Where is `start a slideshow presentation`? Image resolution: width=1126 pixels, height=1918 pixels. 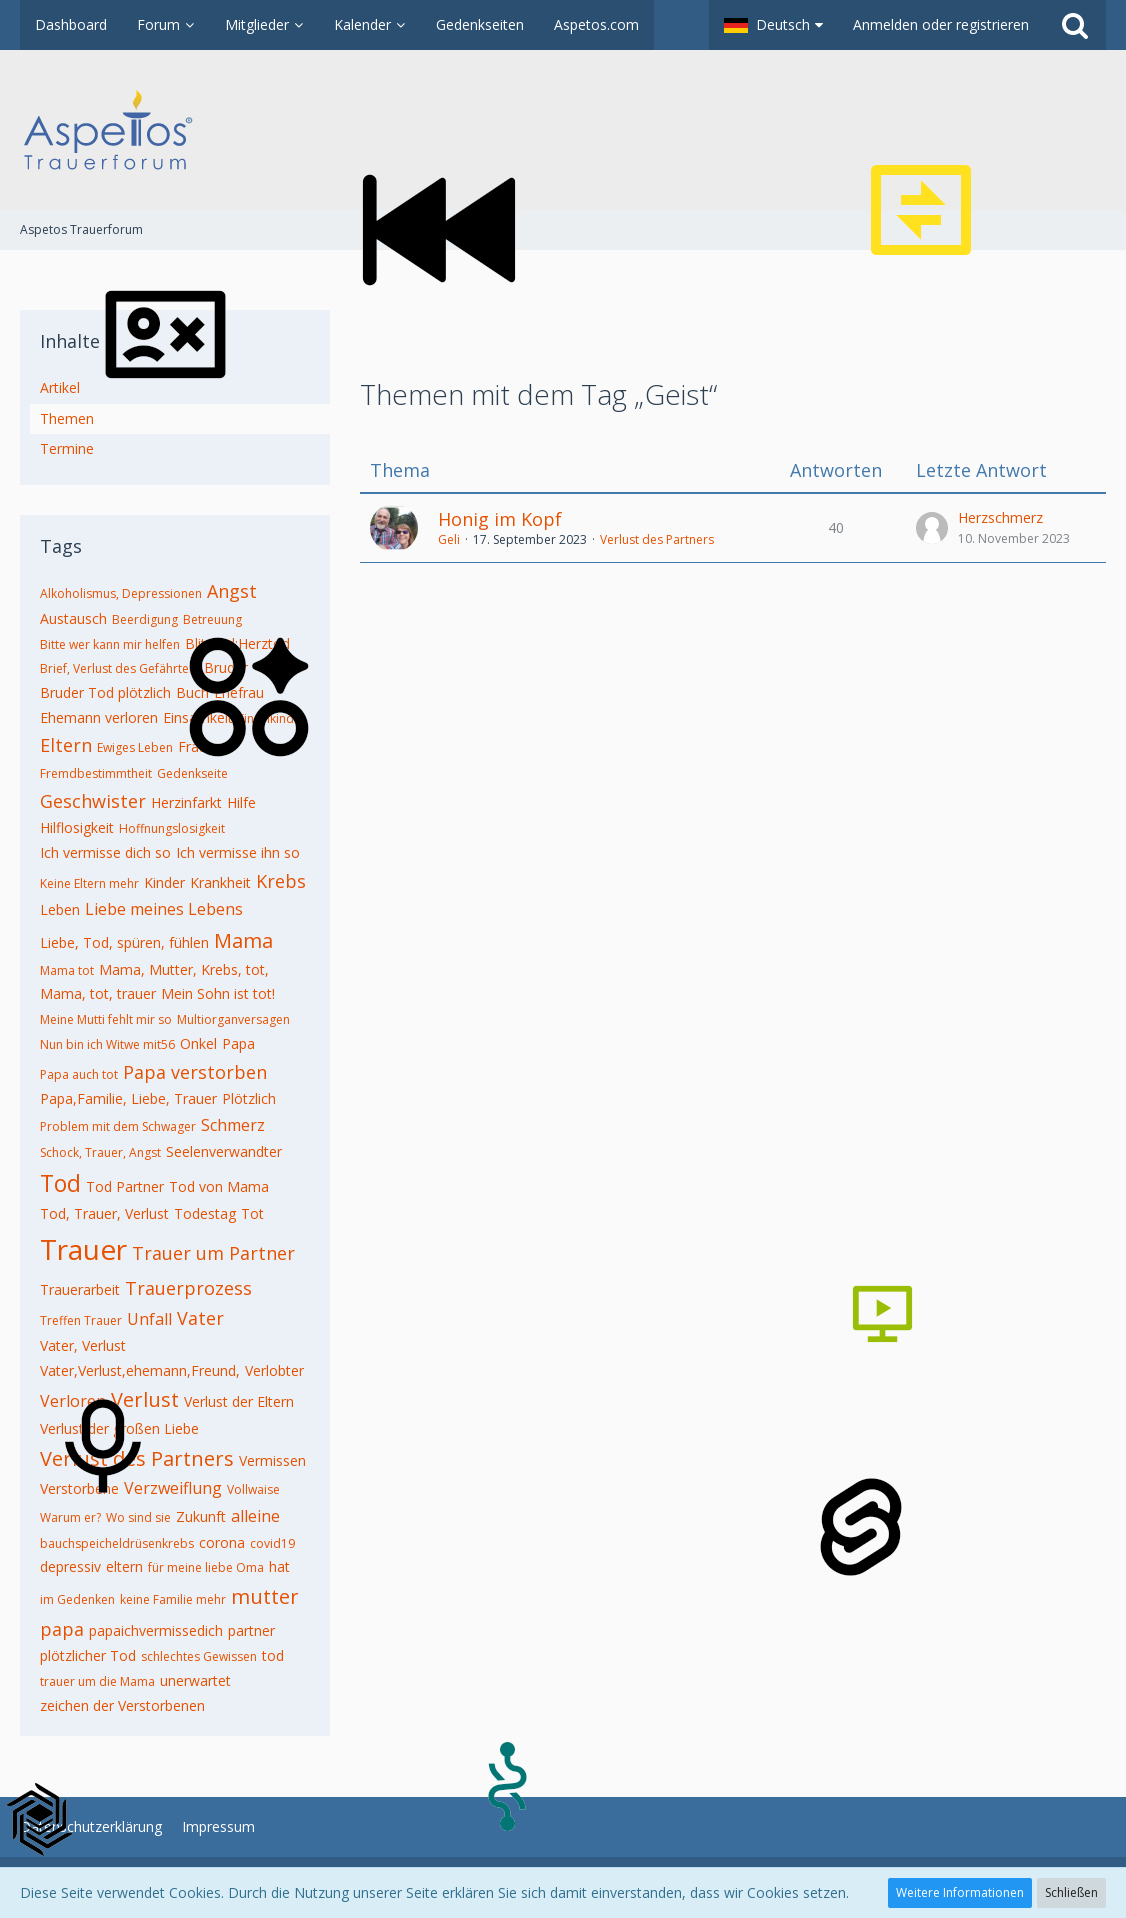 start a slideshow presentation is located at coordinates (882, 1312).